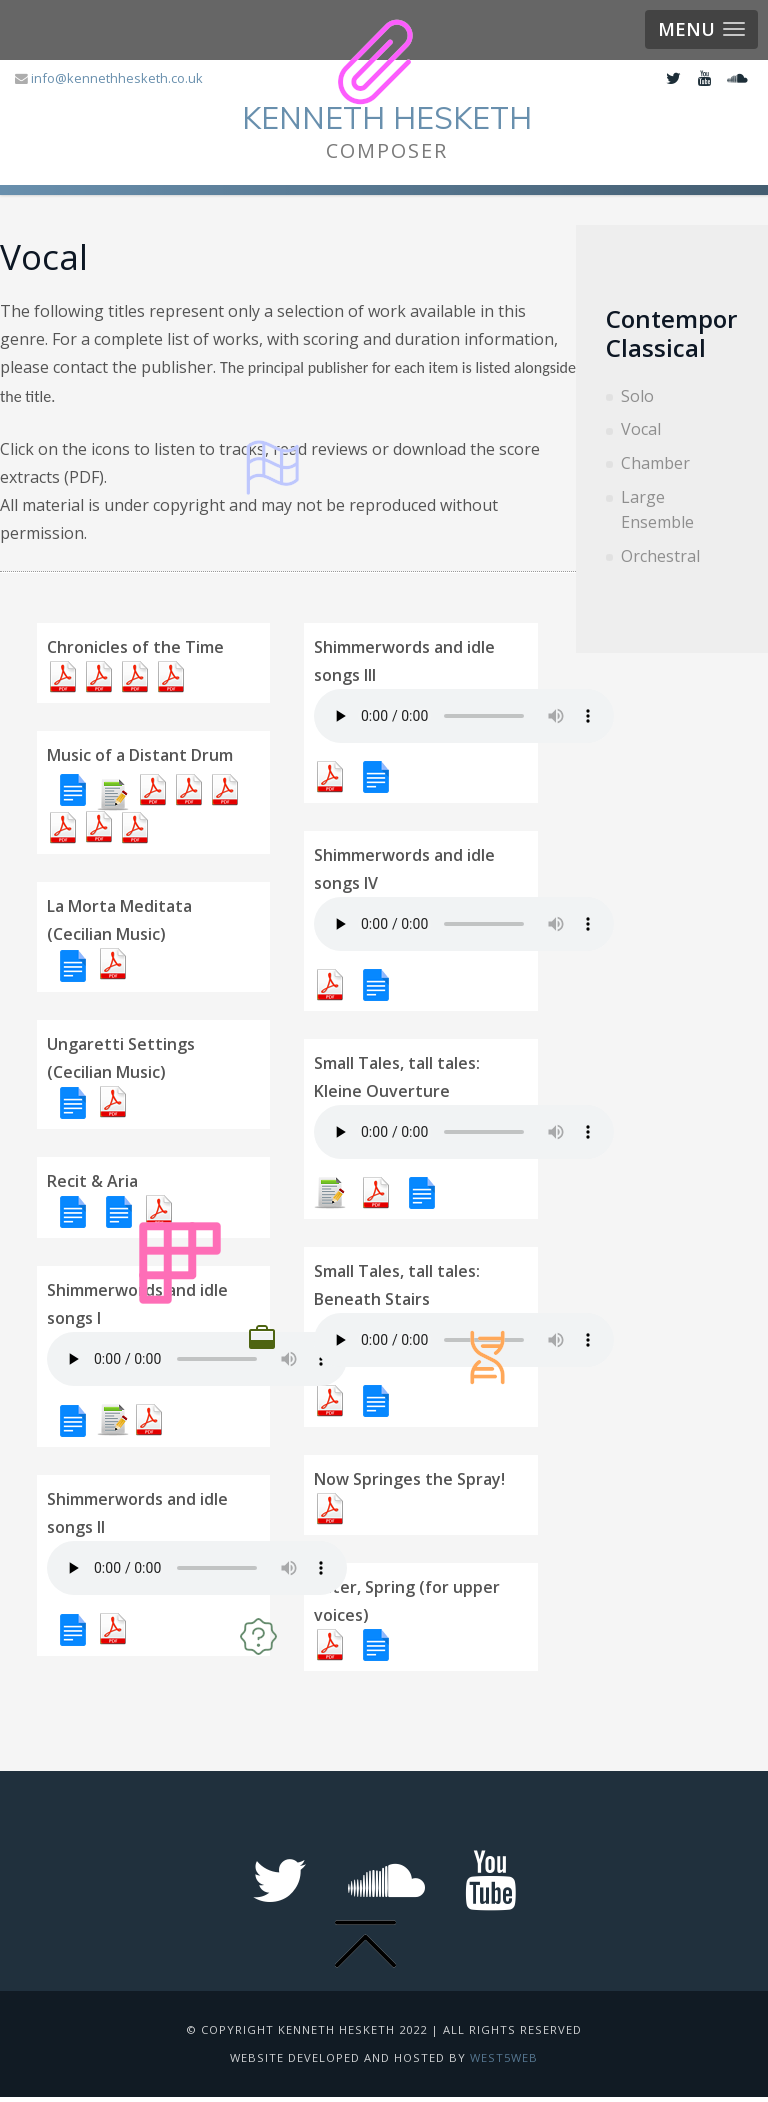 Image resolution: width=768 pixels, height=2102 pixels. Describe the element at coordinates (262, 1338) in the screenshot. I see `access travel or trip planning features` at that location.